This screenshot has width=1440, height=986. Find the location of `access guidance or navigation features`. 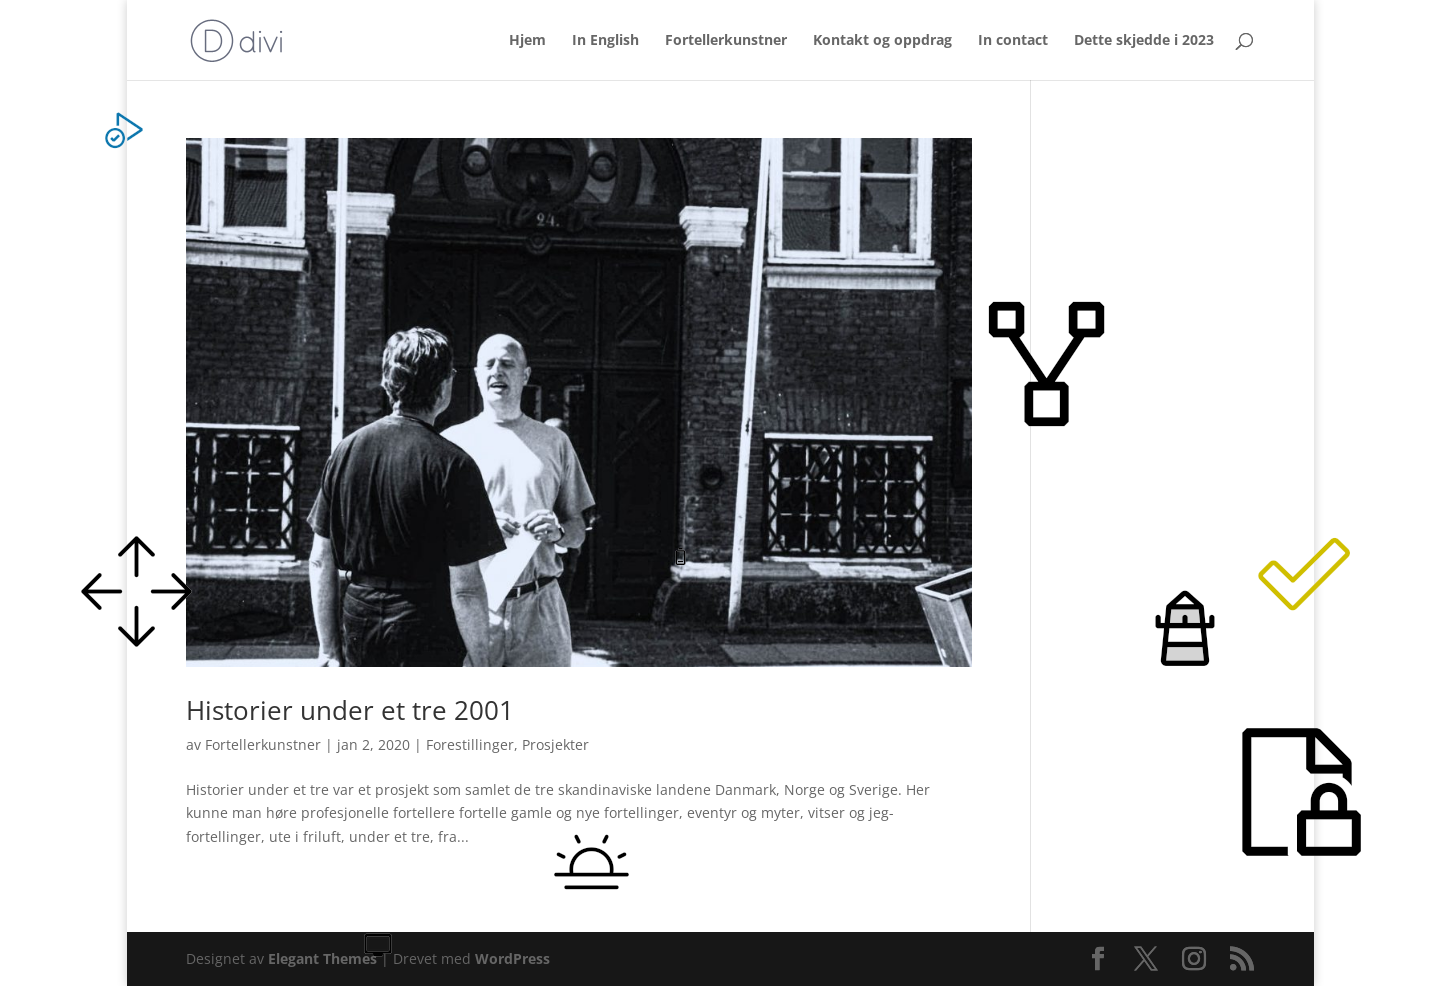

access guidance or navigation features is located at coordinates (1185, 631).